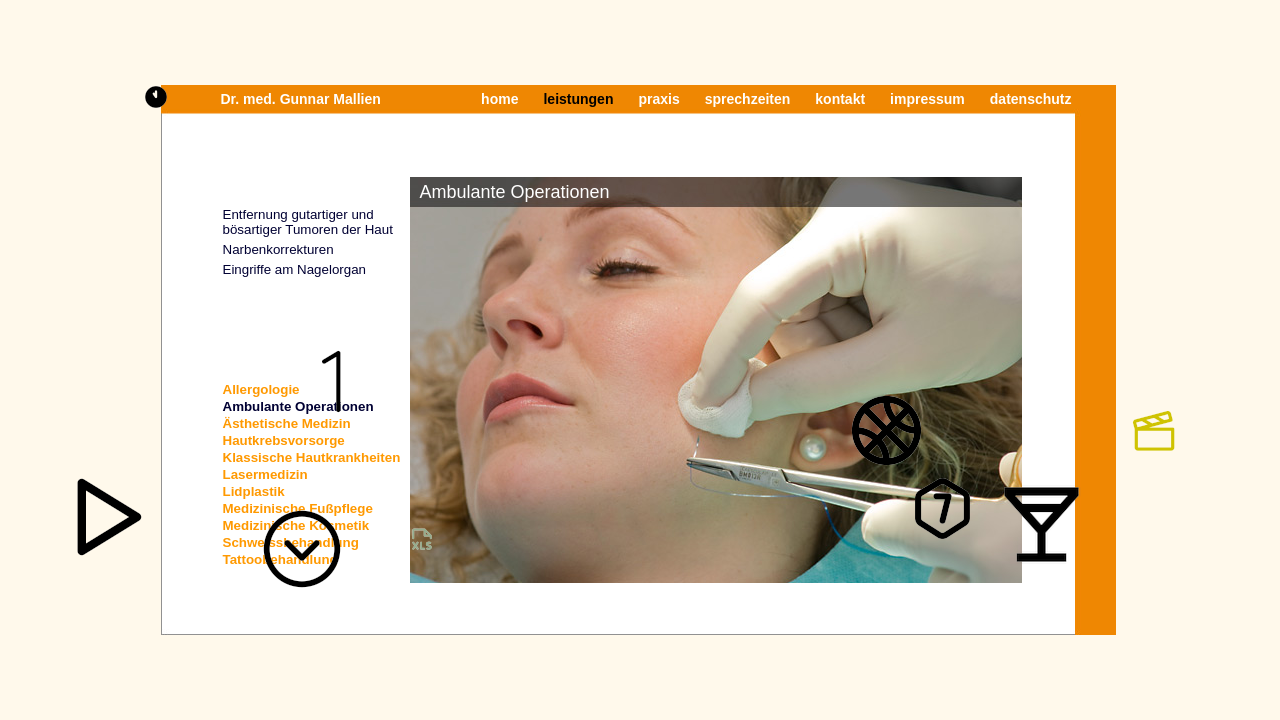 This screenshot has height=720, width=1280. I want to click on expand dropdown menu or content, so click(302, 549).